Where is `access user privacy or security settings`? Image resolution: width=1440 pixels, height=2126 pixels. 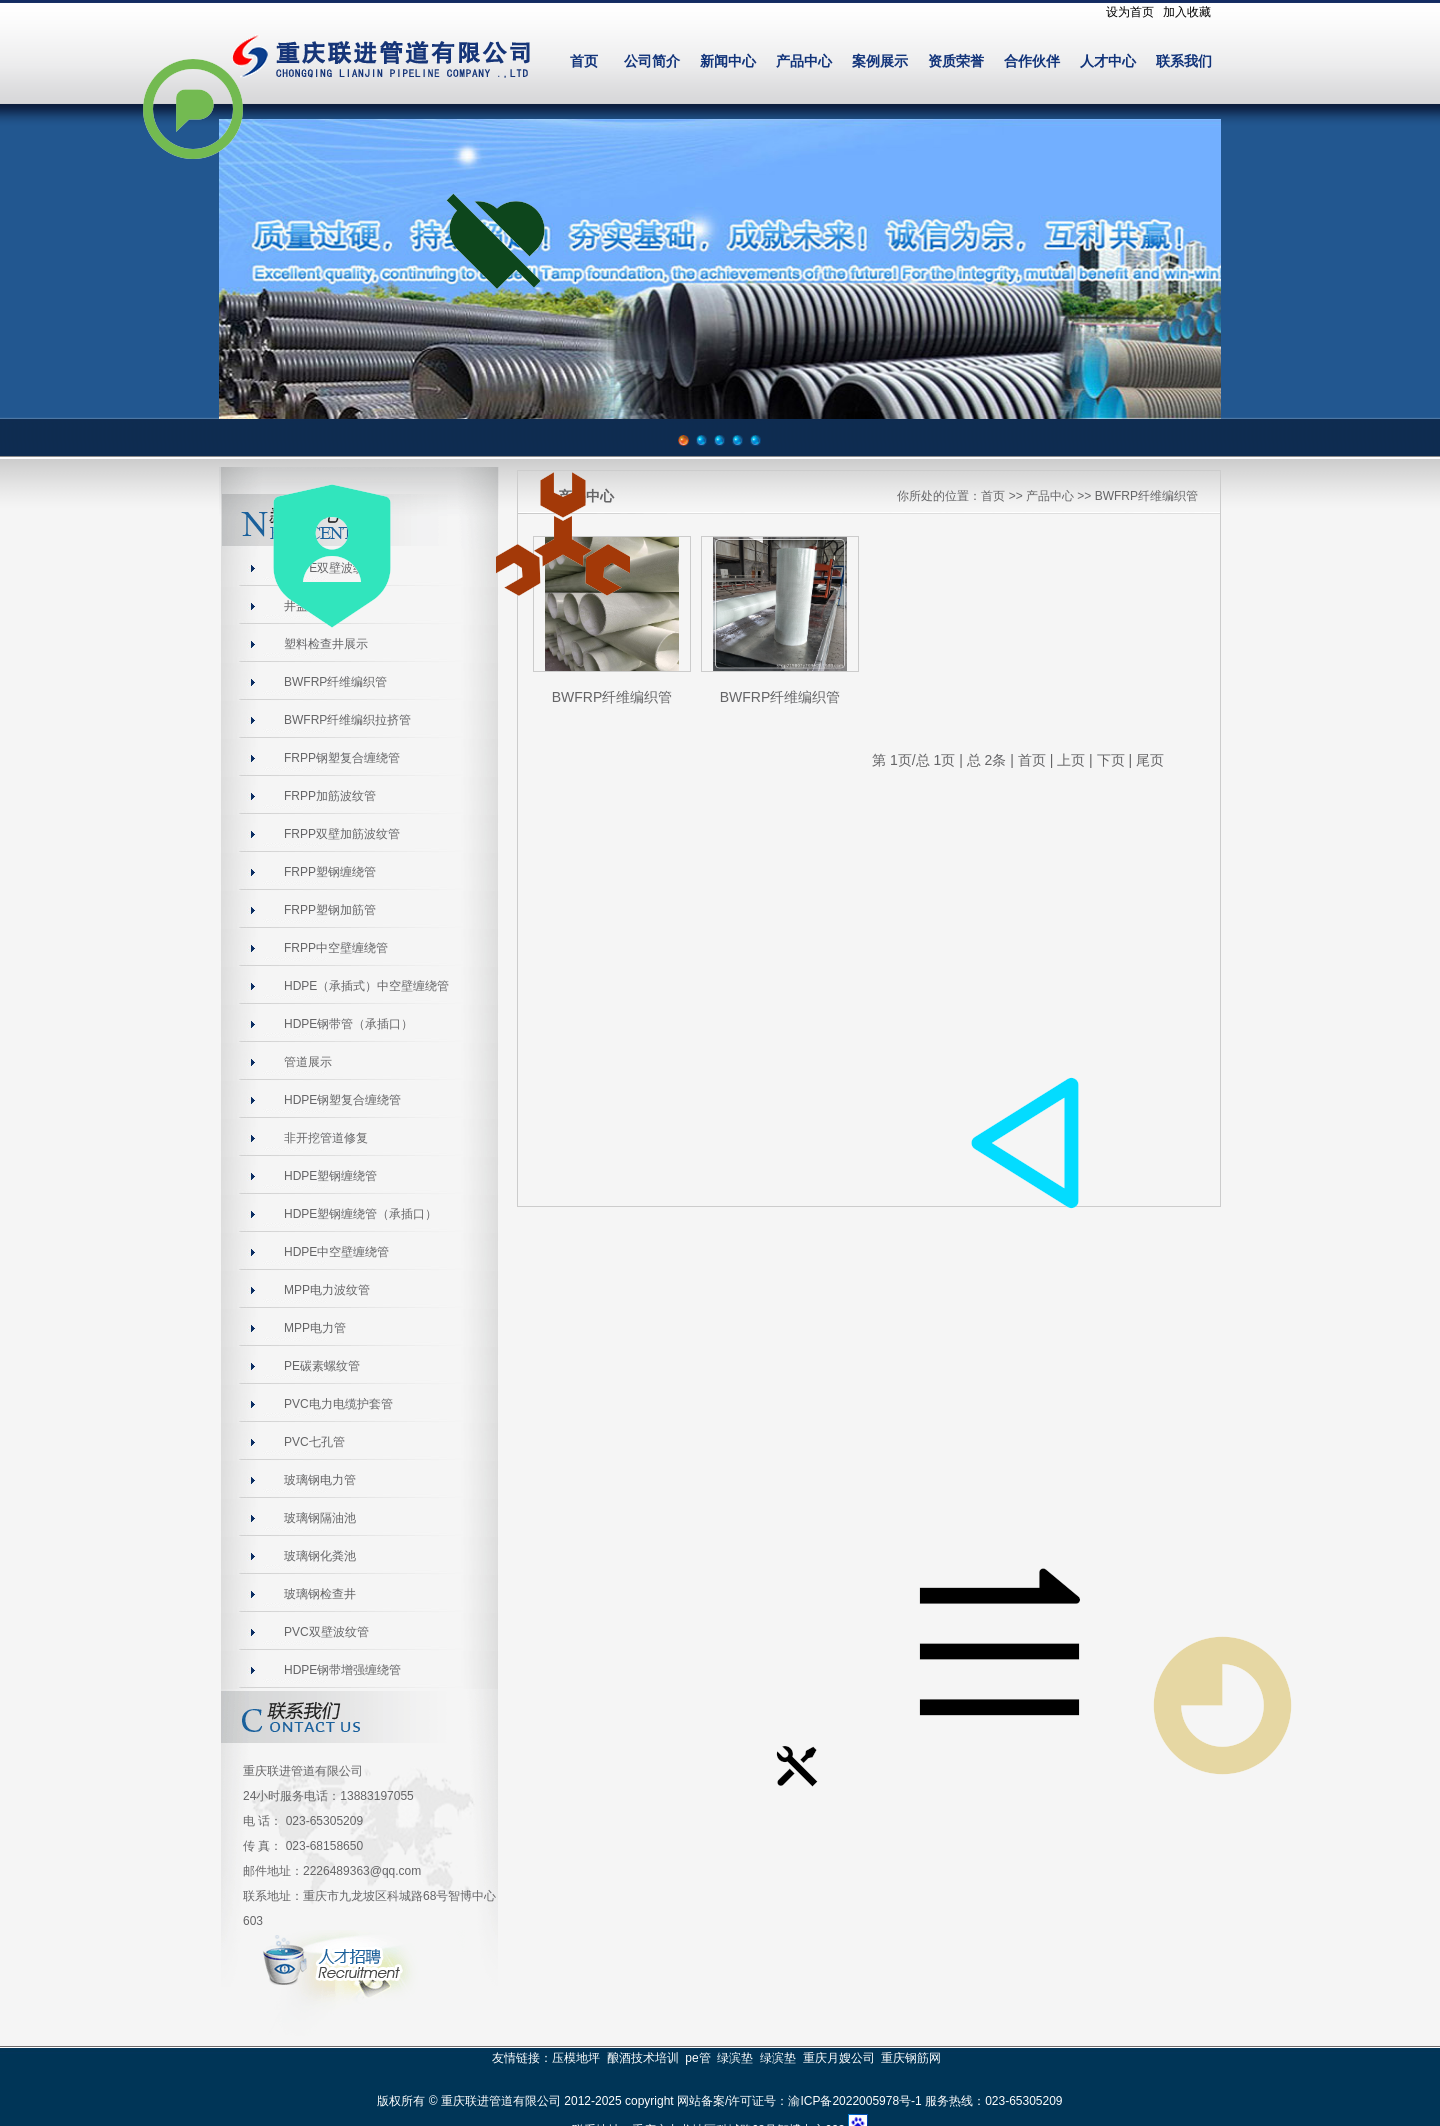 access user privacy or security settings is located at coordinates (332, 556).